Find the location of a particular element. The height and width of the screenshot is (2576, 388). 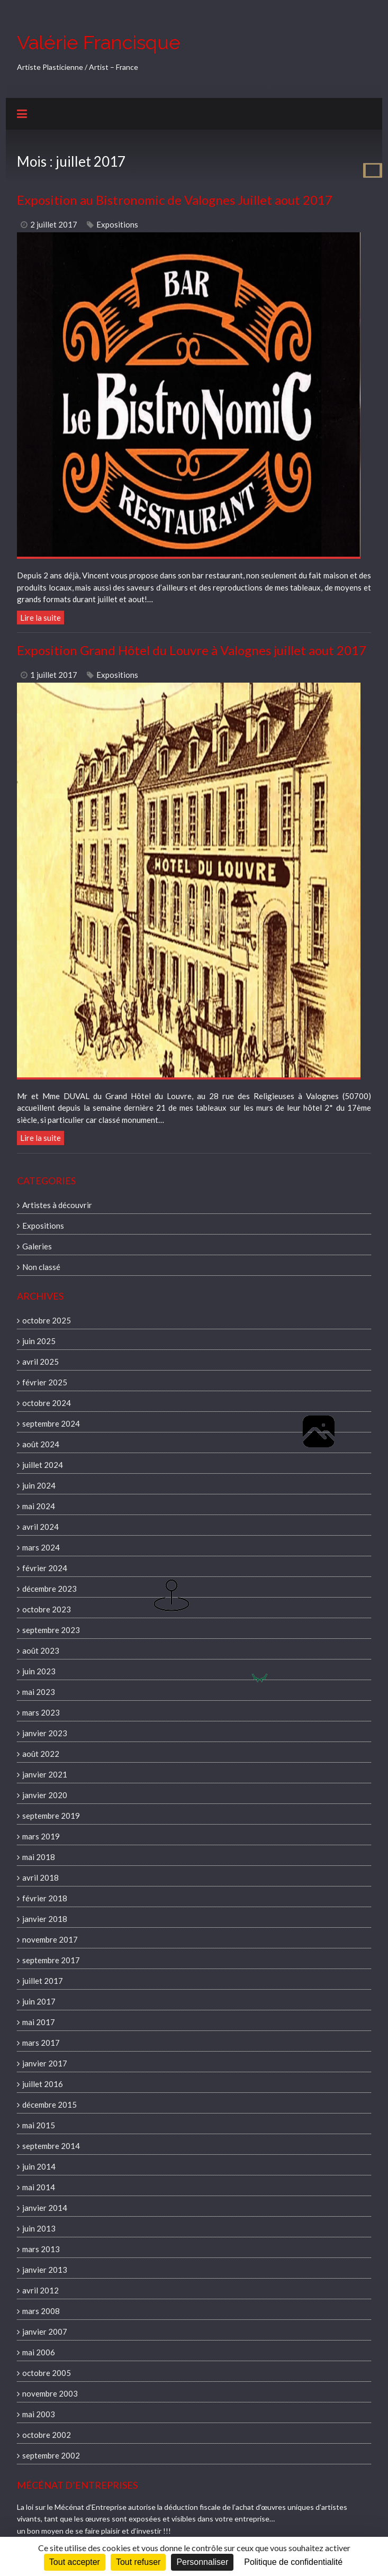

switch to landscape mode is located at coordinates (373, 170).